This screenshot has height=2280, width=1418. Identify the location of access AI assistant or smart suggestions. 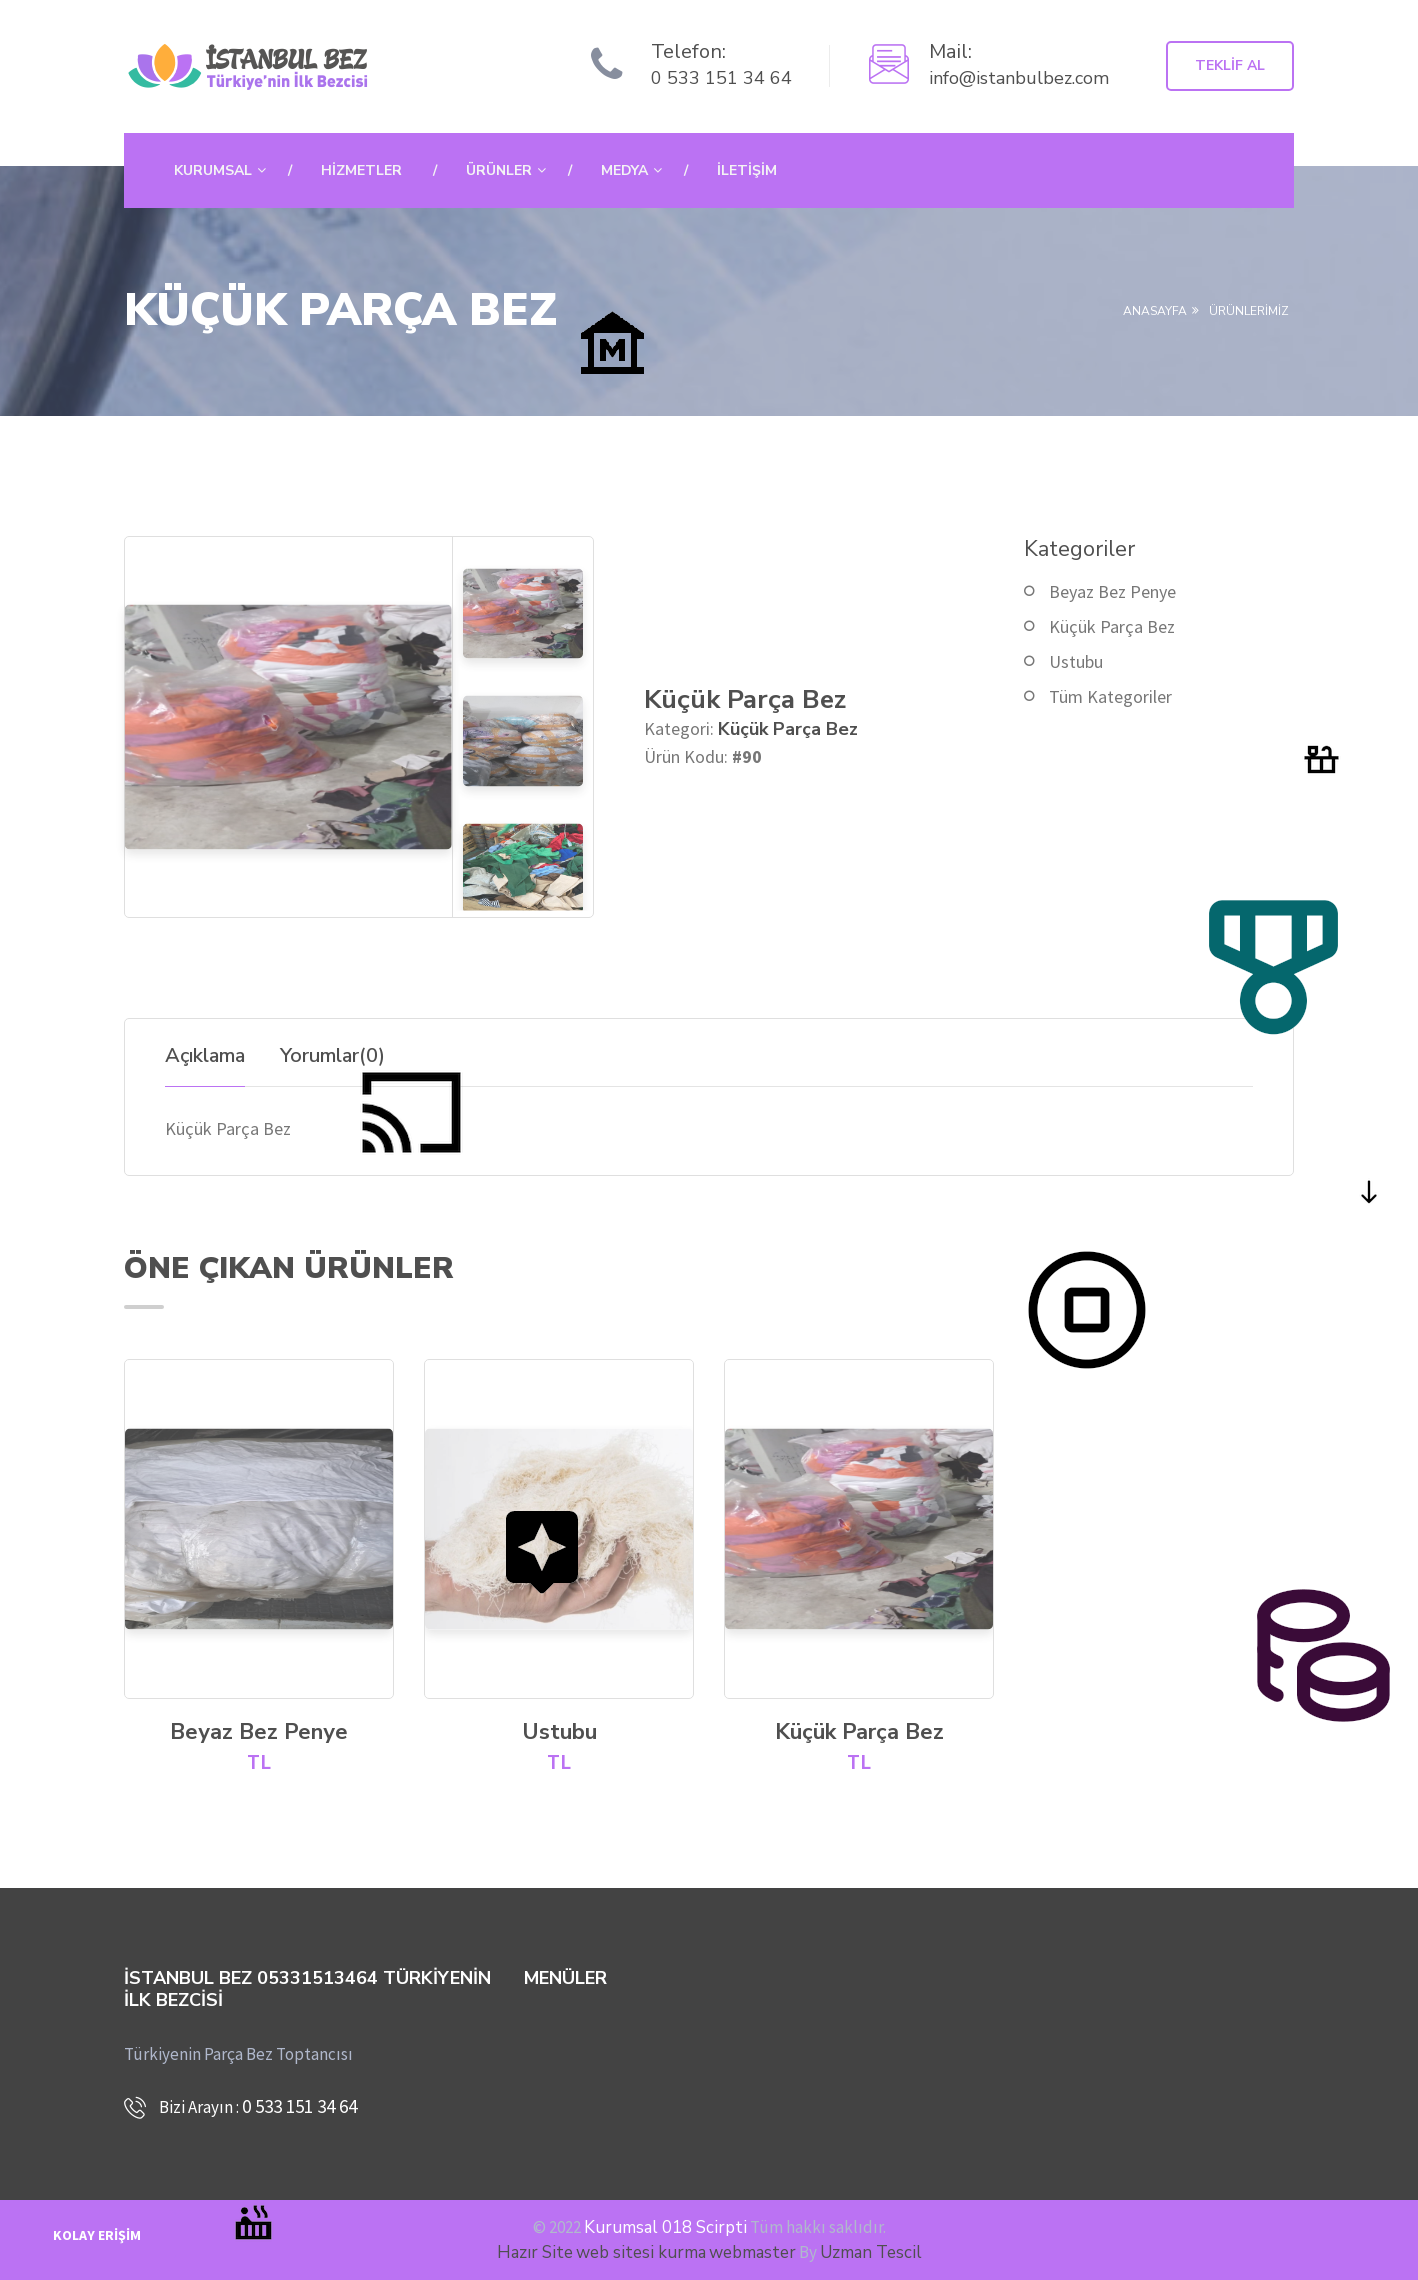
(542, 1551).